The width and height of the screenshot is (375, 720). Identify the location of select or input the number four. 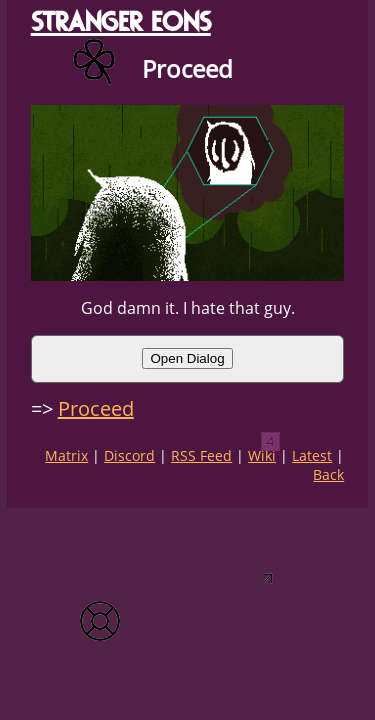
(270, 441).